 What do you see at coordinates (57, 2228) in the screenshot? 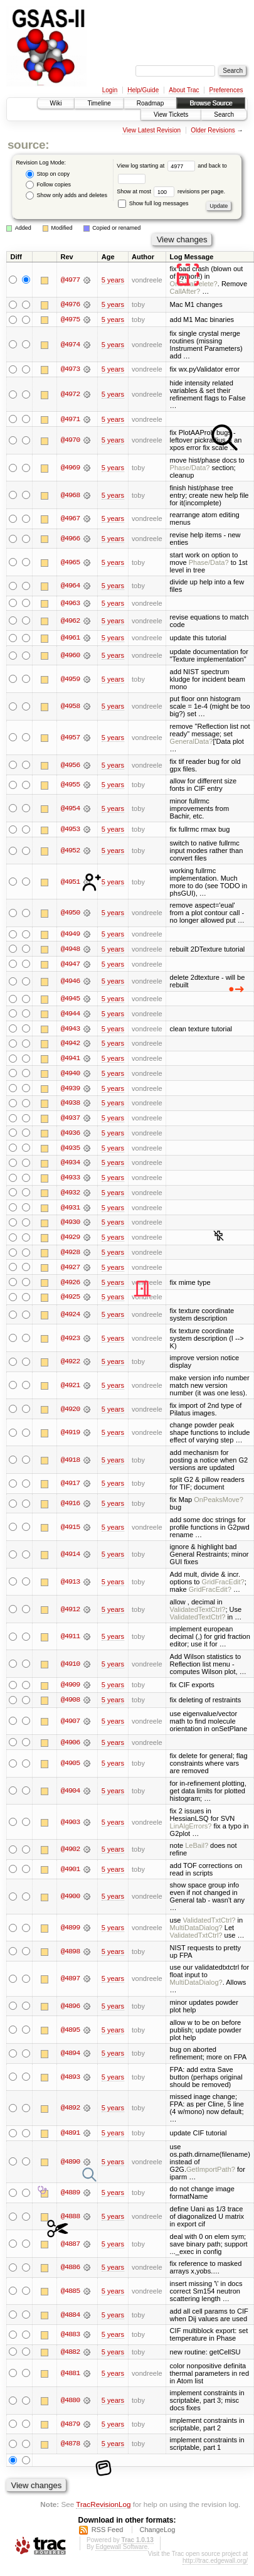
I see `cut selected content` at bounding box center [57, 2228].